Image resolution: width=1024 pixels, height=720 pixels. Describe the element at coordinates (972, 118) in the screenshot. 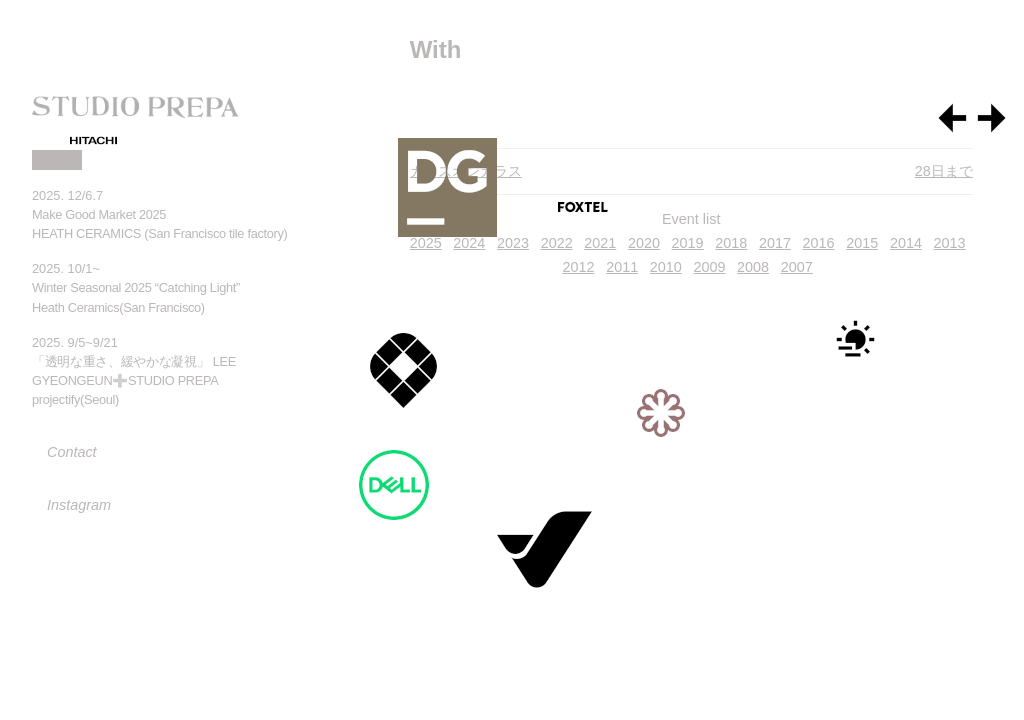

I see `expand content horizontally` at that location.